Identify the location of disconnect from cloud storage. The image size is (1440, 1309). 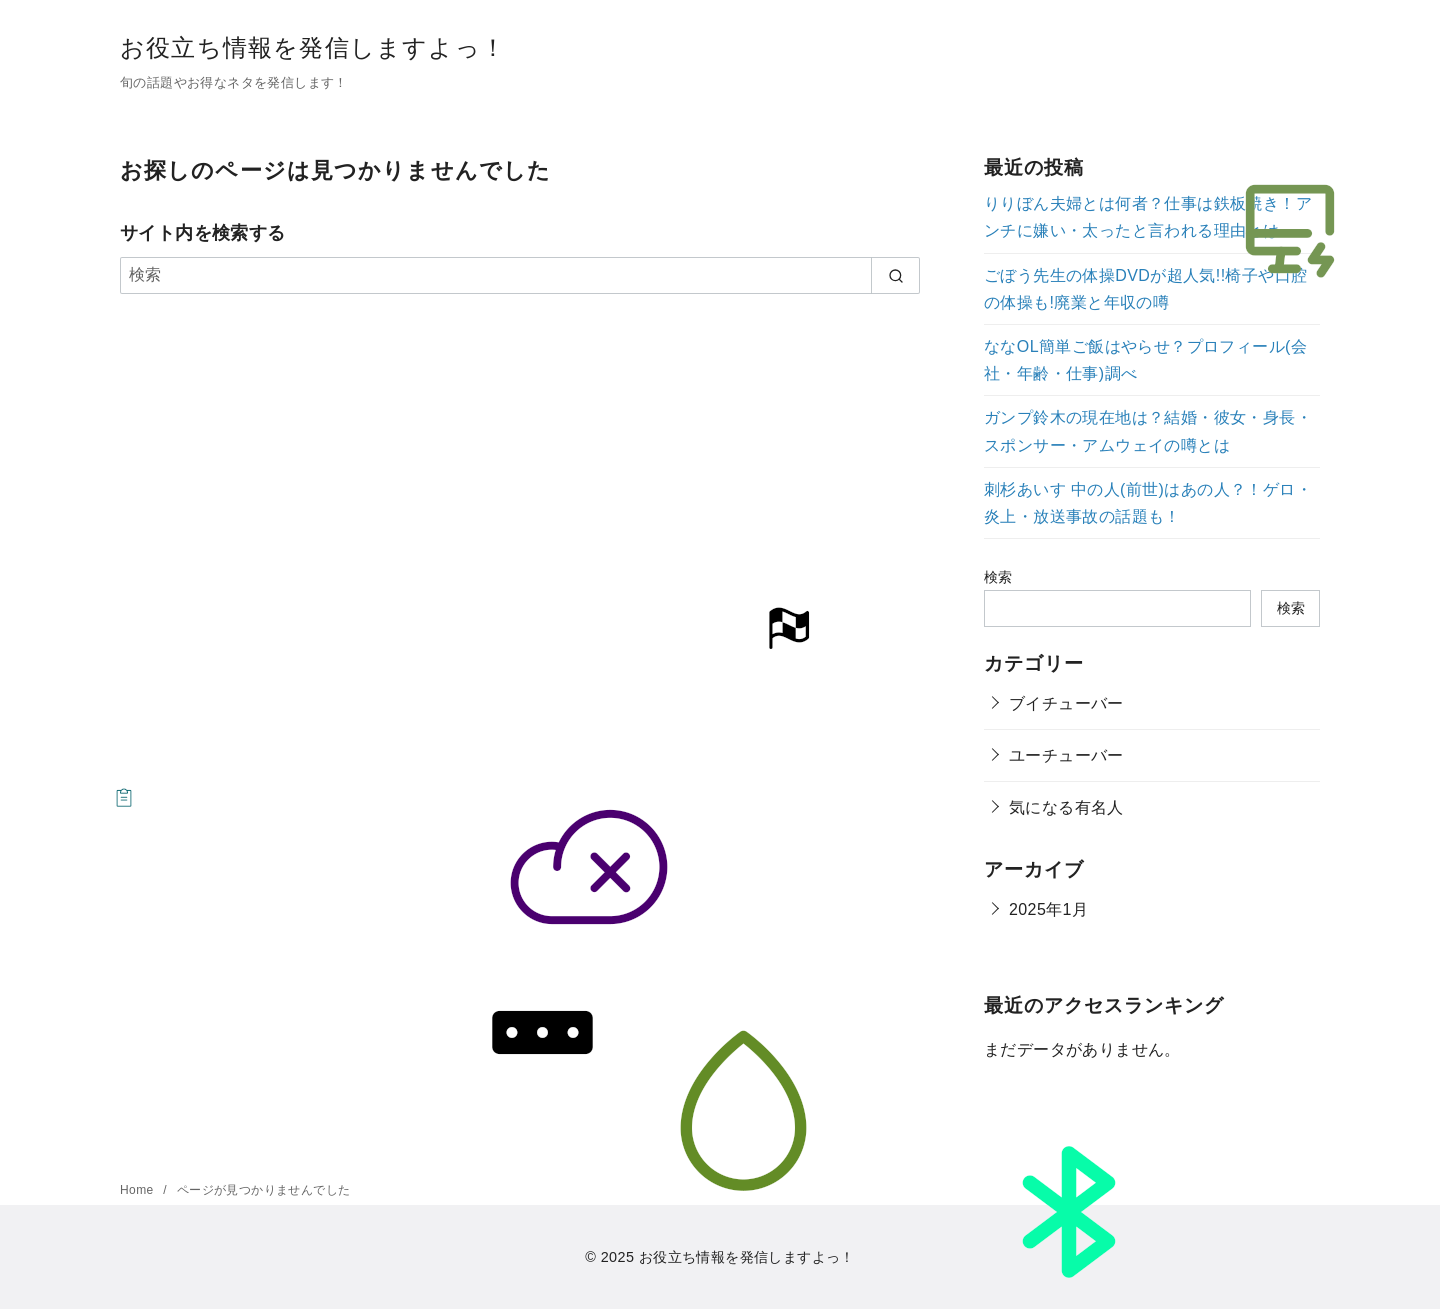
(589, 867).